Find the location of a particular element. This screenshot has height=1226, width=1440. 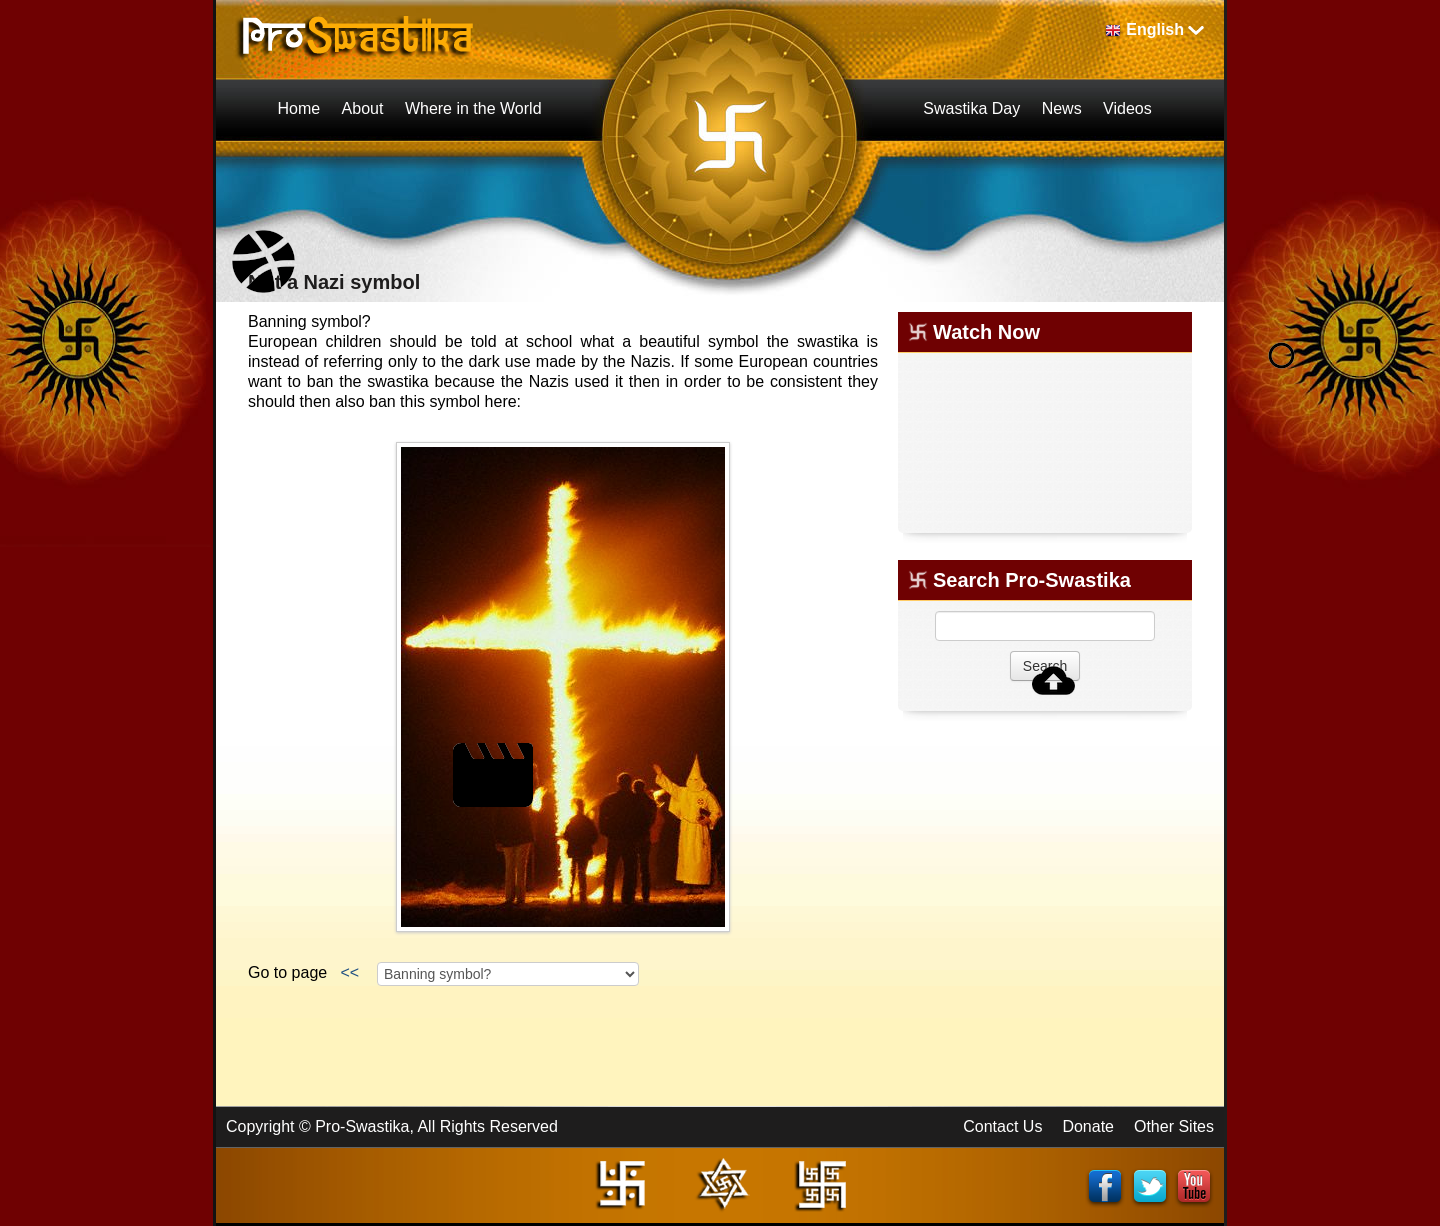

create a new video or movie project is located at coordinates (493, 775).